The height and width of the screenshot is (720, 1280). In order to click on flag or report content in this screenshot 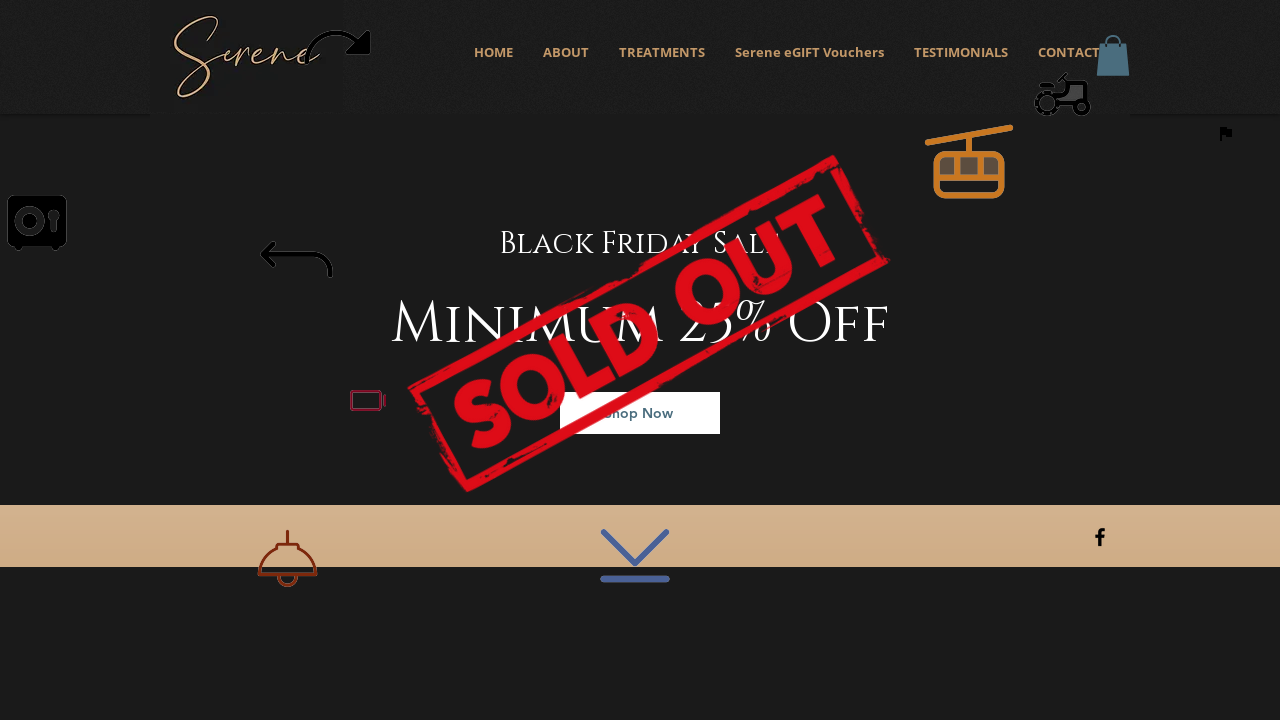, I will do `click(1225, 133)`.